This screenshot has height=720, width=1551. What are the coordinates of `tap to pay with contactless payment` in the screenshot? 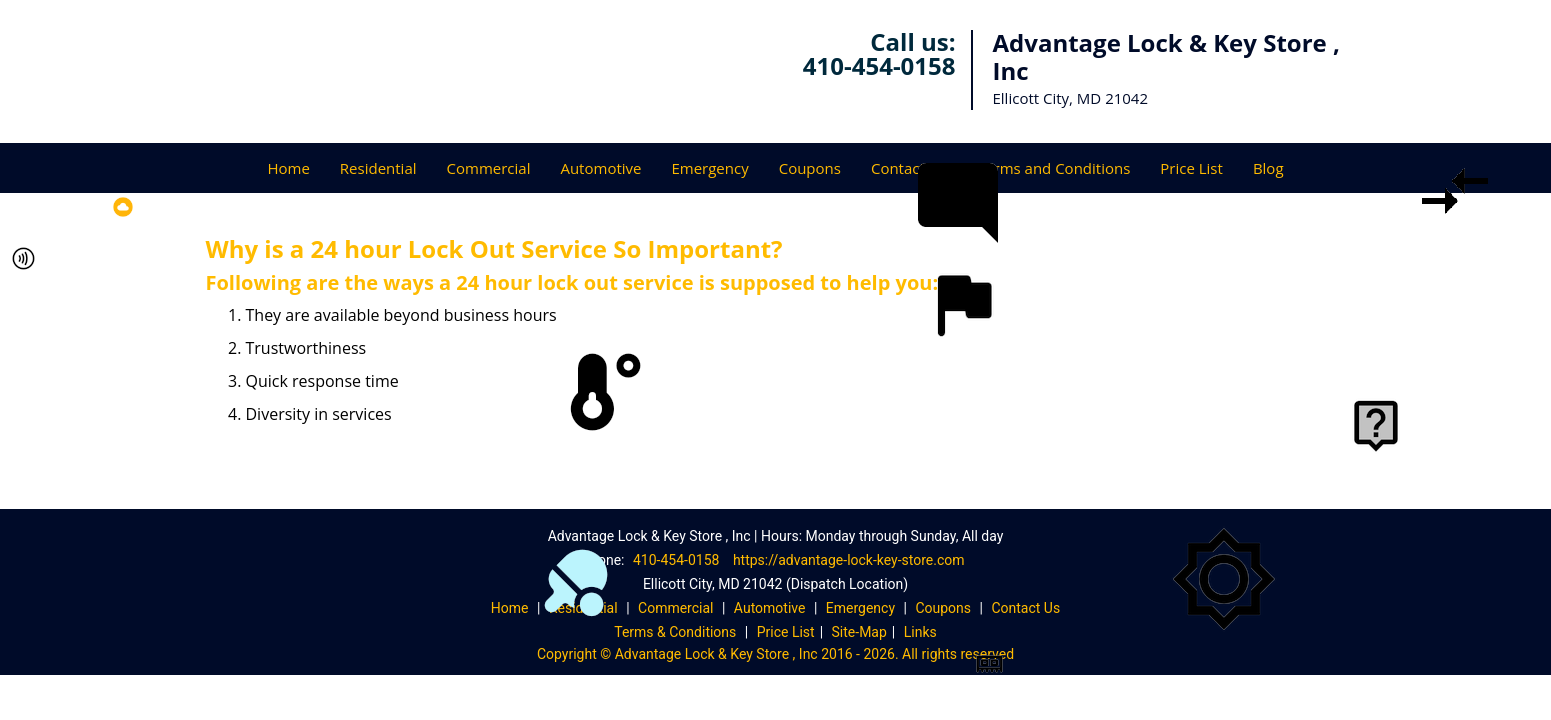 It's located at (23, 258).